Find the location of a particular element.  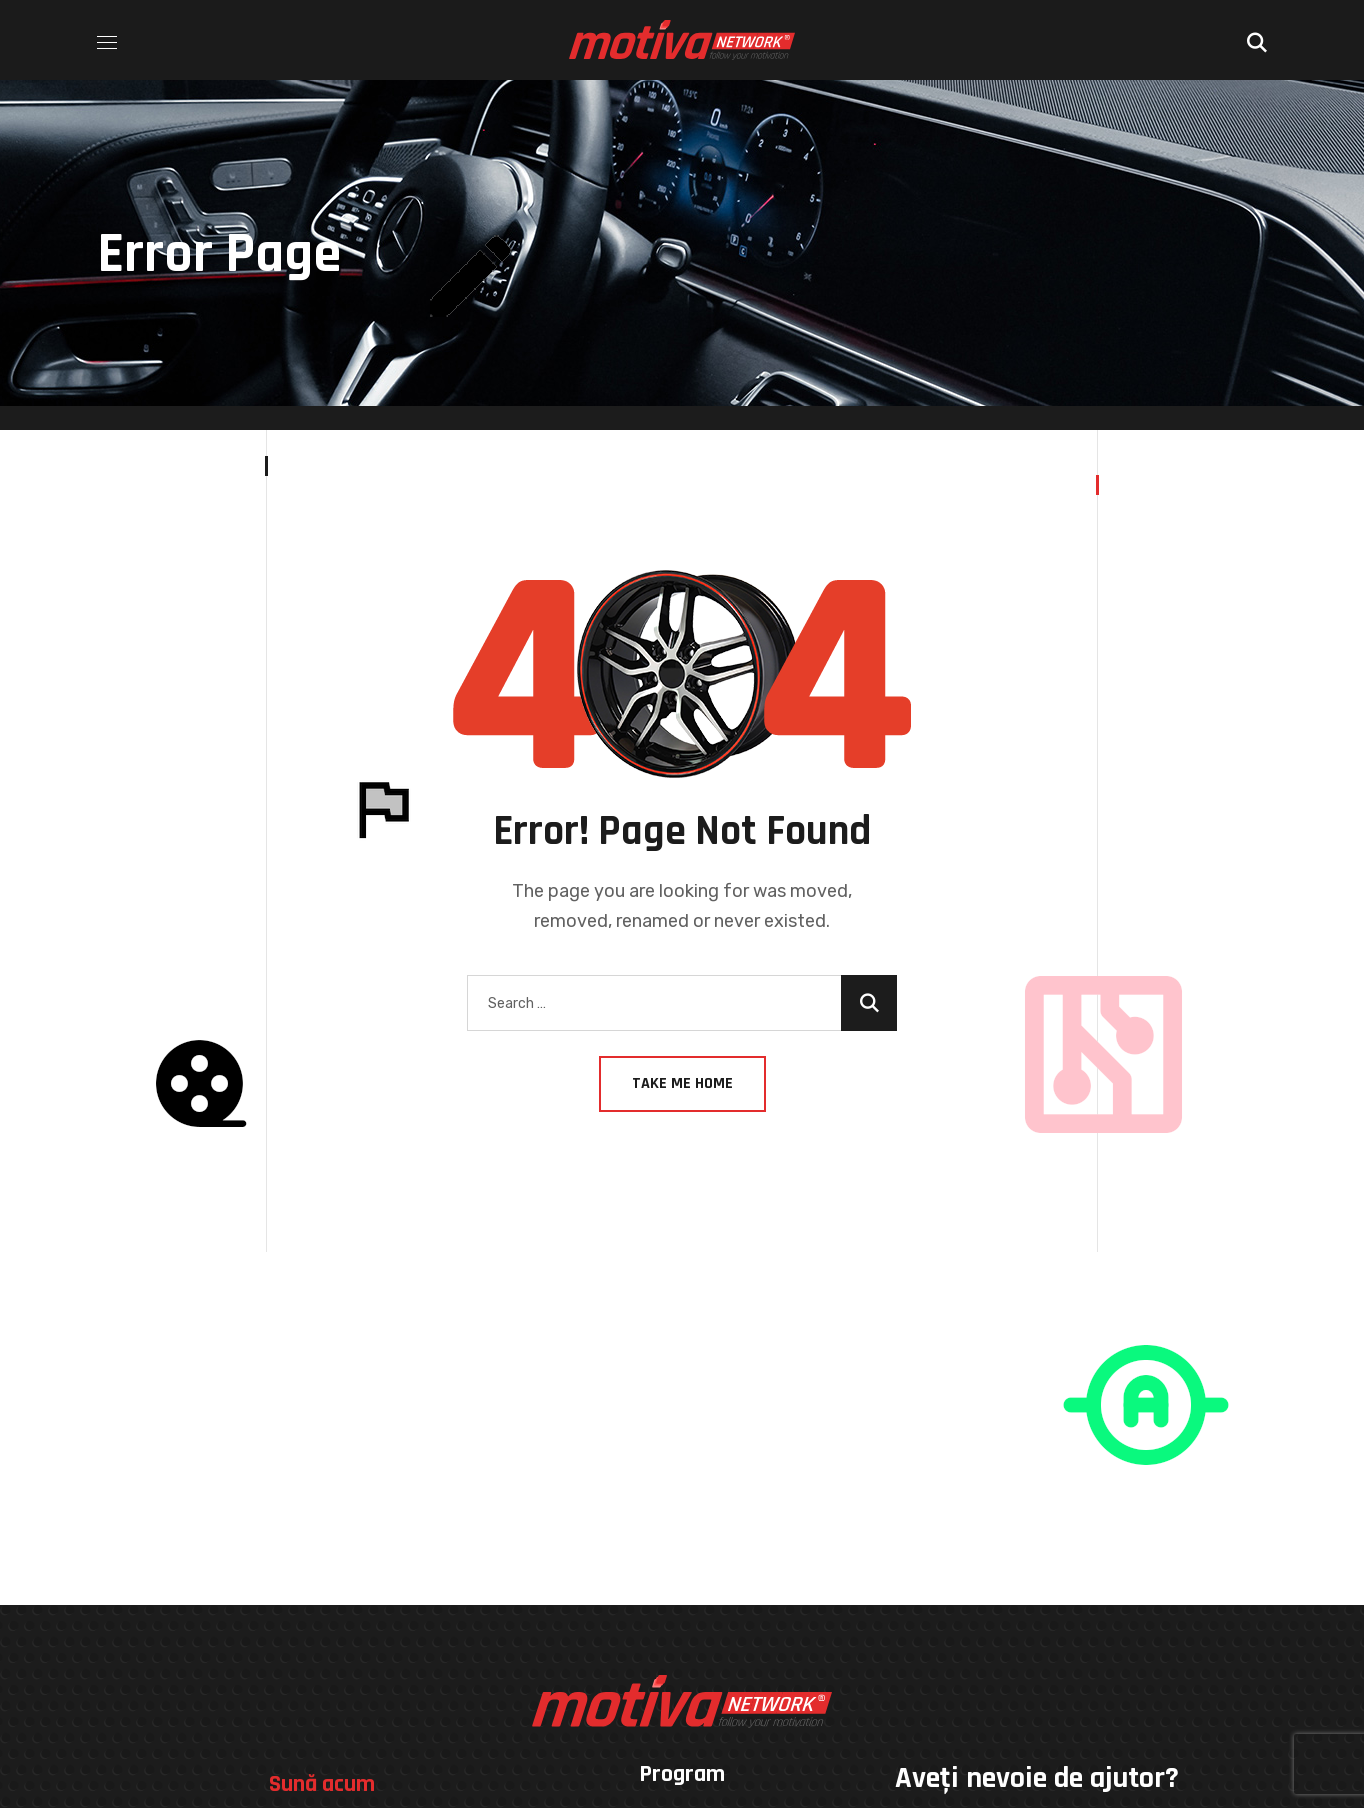

ammeter symbol for circuit diagrams is located at coordinates (1146, 1405).